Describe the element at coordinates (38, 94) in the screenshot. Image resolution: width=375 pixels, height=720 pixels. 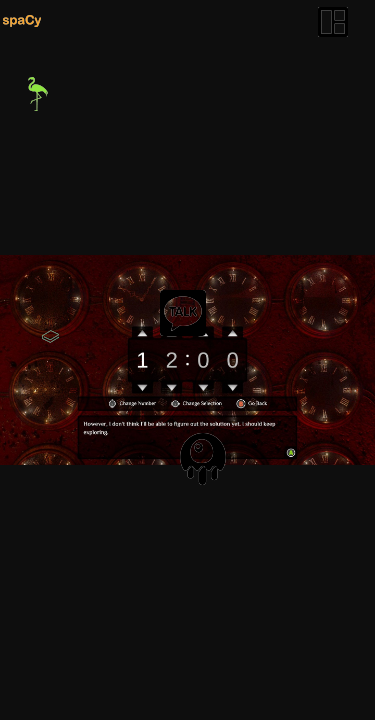
I see `Silver Airways airline logo` at that location.